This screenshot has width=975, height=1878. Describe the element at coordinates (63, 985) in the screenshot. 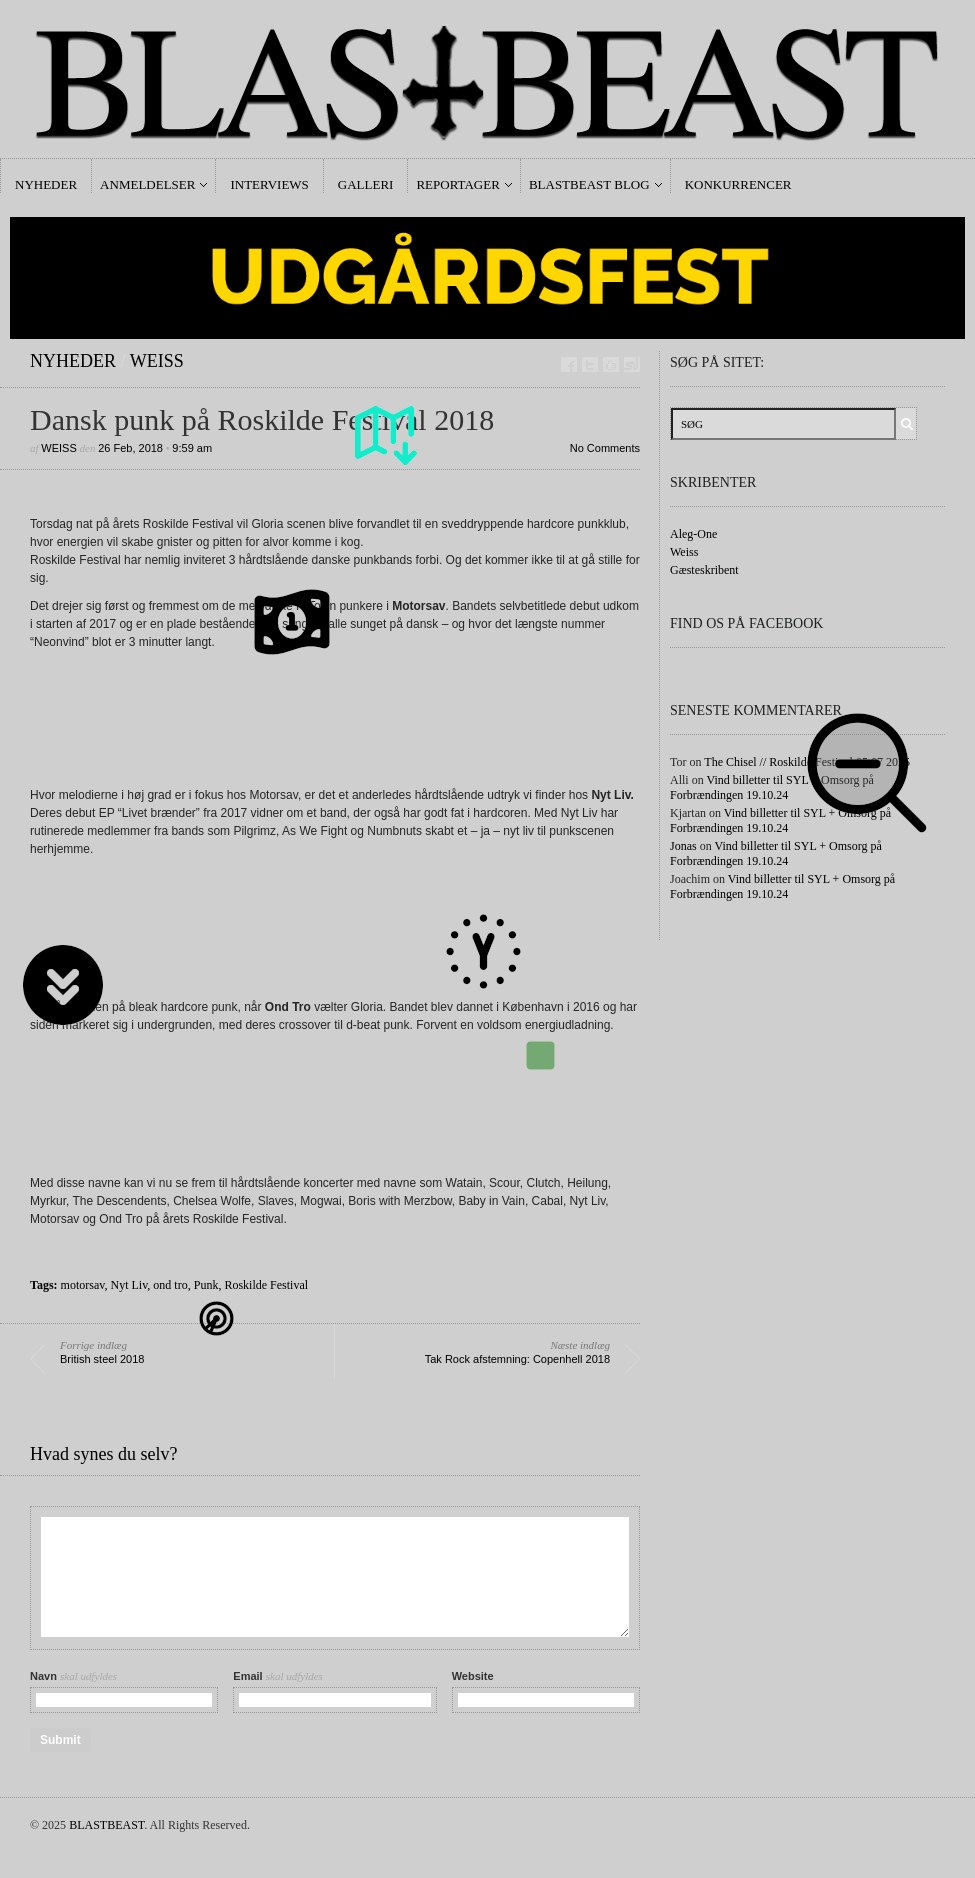

I see `expand to show more content below` at that location.